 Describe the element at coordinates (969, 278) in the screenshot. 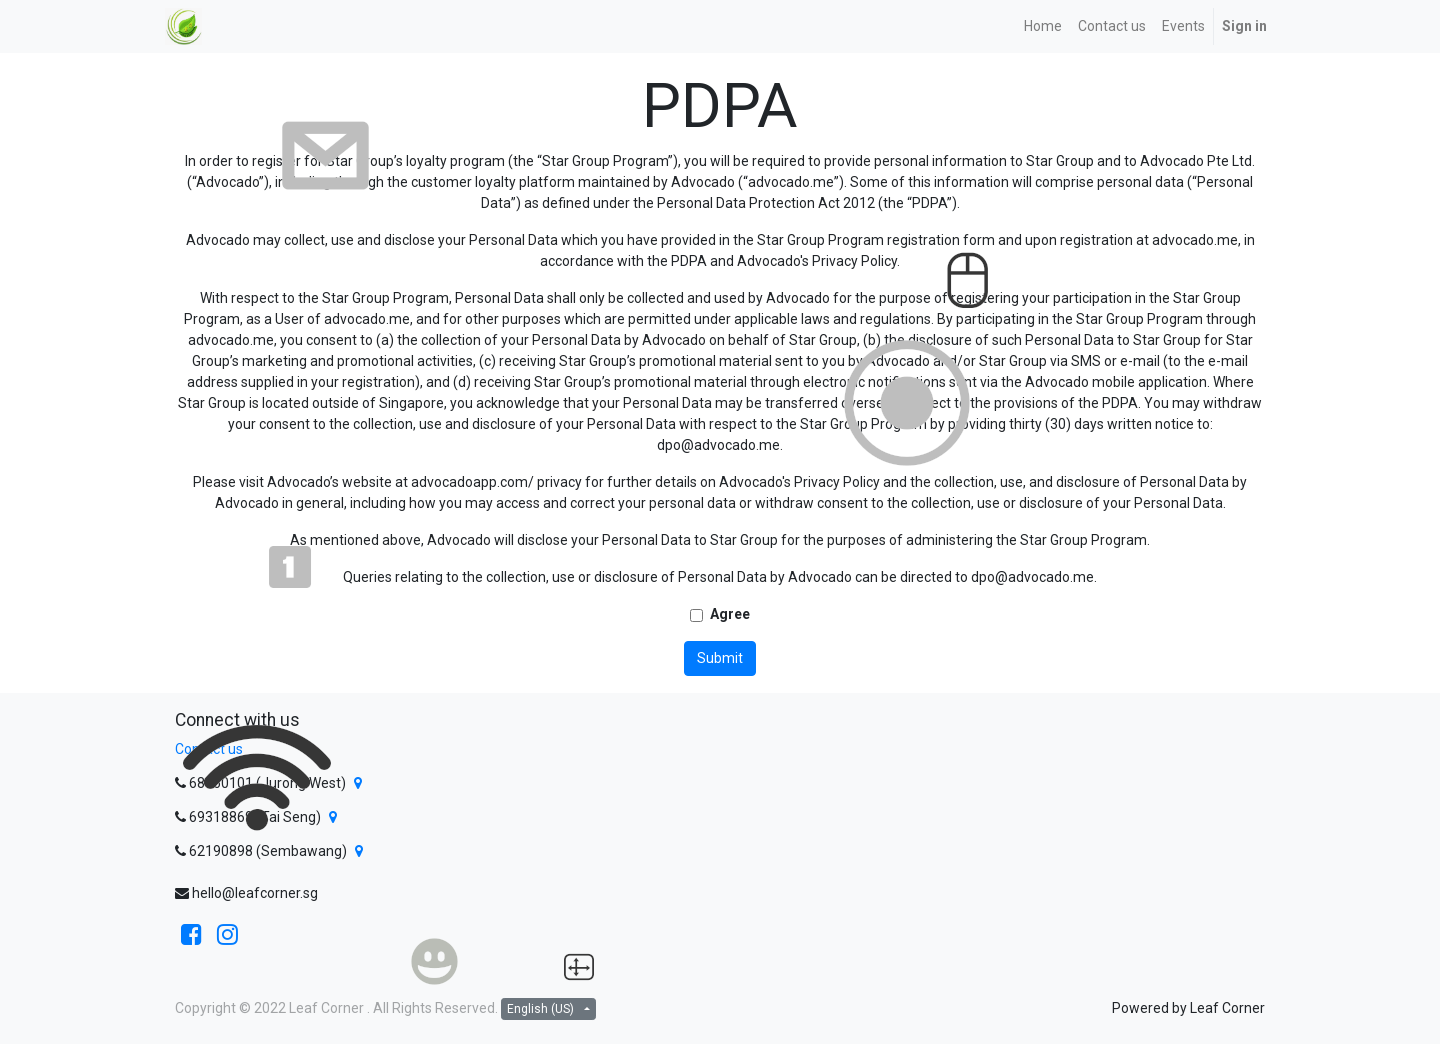

I see `mouse input device settings` at that location.